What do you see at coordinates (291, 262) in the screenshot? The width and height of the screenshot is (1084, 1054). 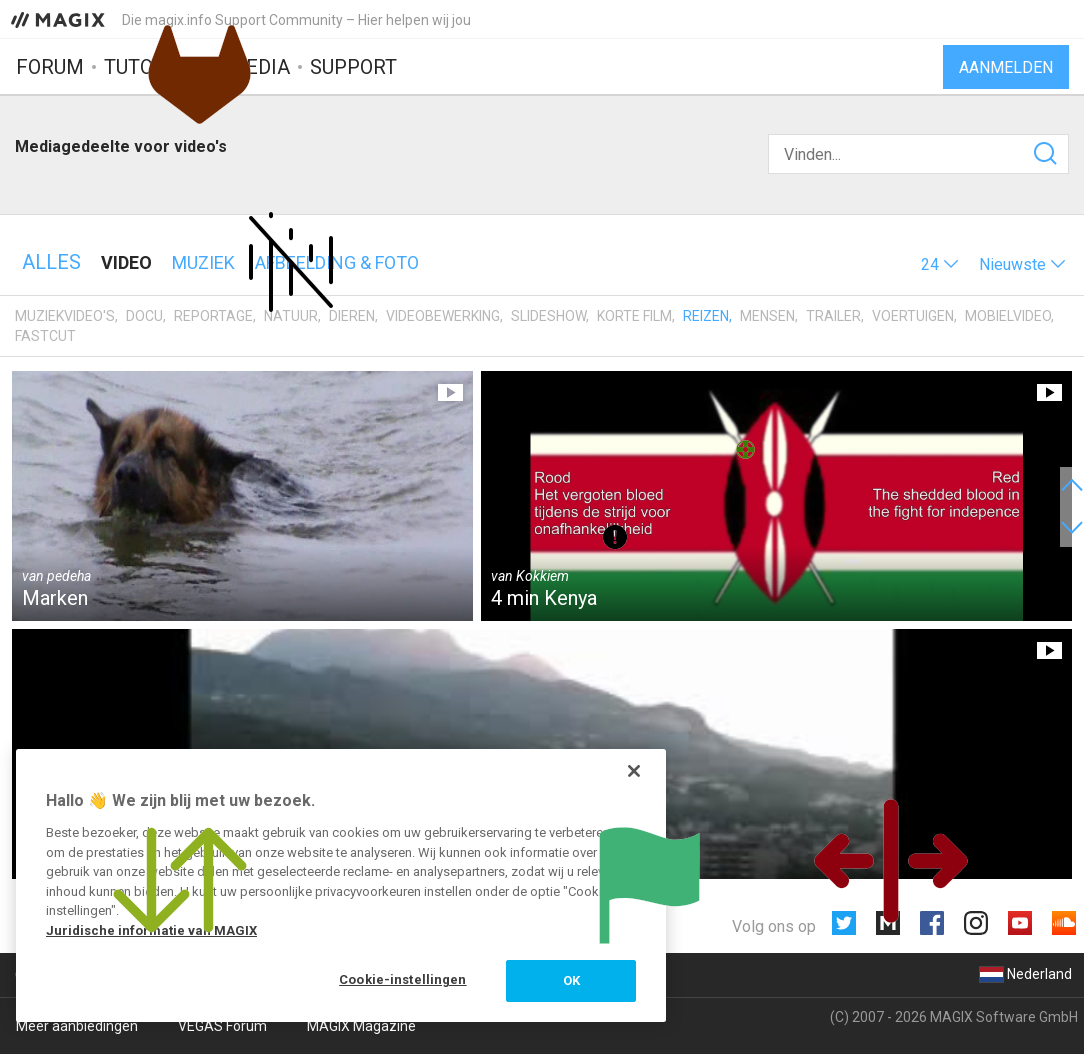 I see `mute or disable audio input` at bounding box center [291, 262].